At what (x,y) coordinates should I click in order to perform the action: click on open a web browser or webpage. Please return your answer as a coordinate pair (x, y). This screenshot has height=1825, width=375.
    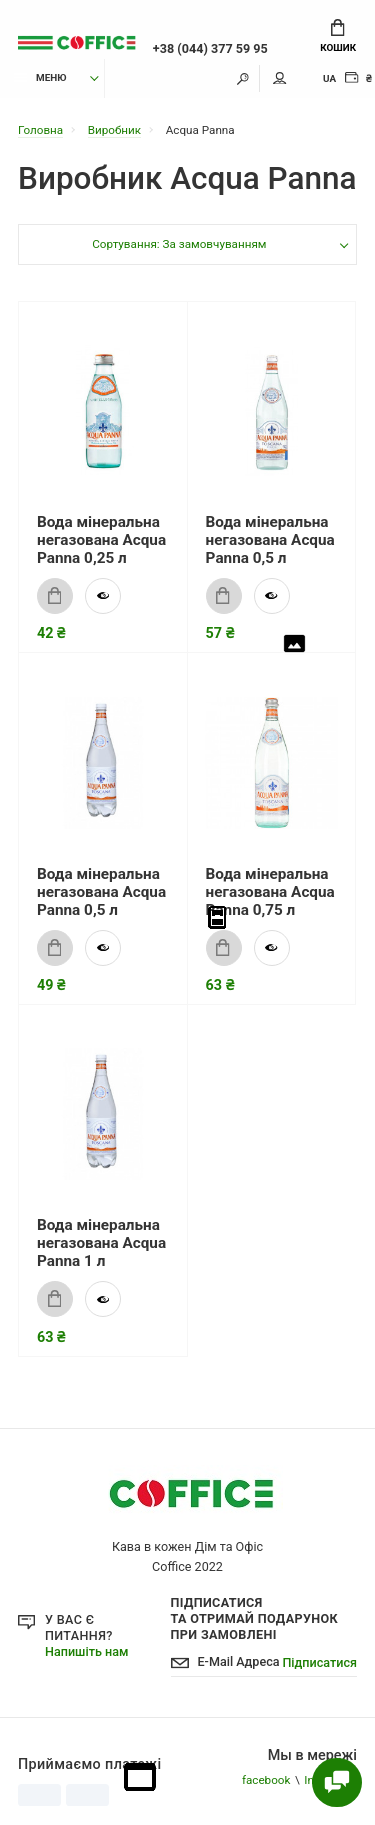
    Looking at the image, I should click on (140, 1777).